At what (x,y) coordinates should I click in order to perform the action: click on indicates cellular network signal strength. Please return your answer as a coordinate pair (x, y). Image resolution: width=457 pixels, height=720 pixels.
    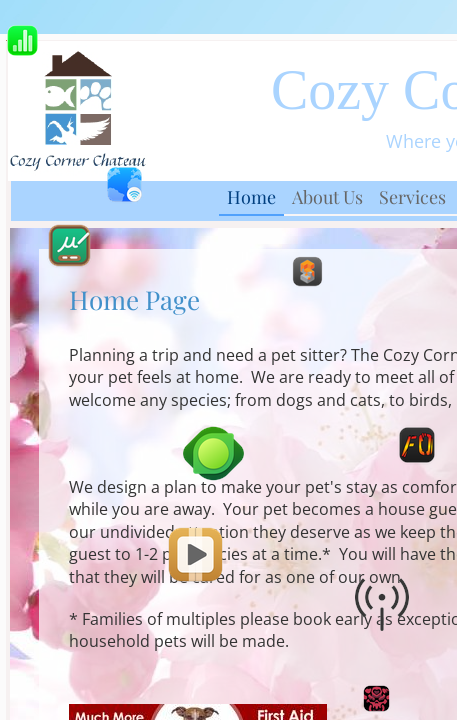
    Looking at the image, I should click on (382, 604).